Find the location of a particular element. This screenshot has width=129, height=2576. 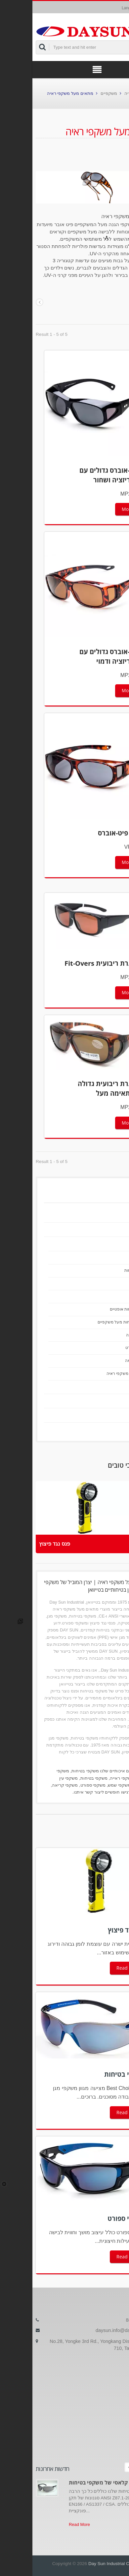

select filter option 4 is located at coordinates (20, 1621).